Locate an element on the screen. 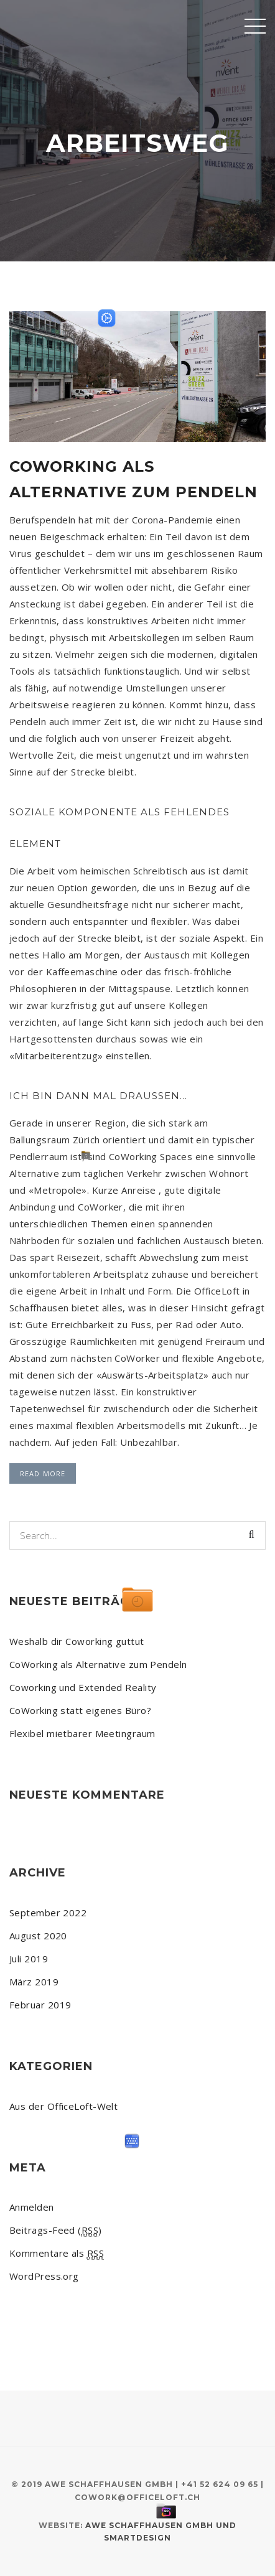 This screenshot has width=275, height=2576. open your music folder is located at coordinates (86, 1155).